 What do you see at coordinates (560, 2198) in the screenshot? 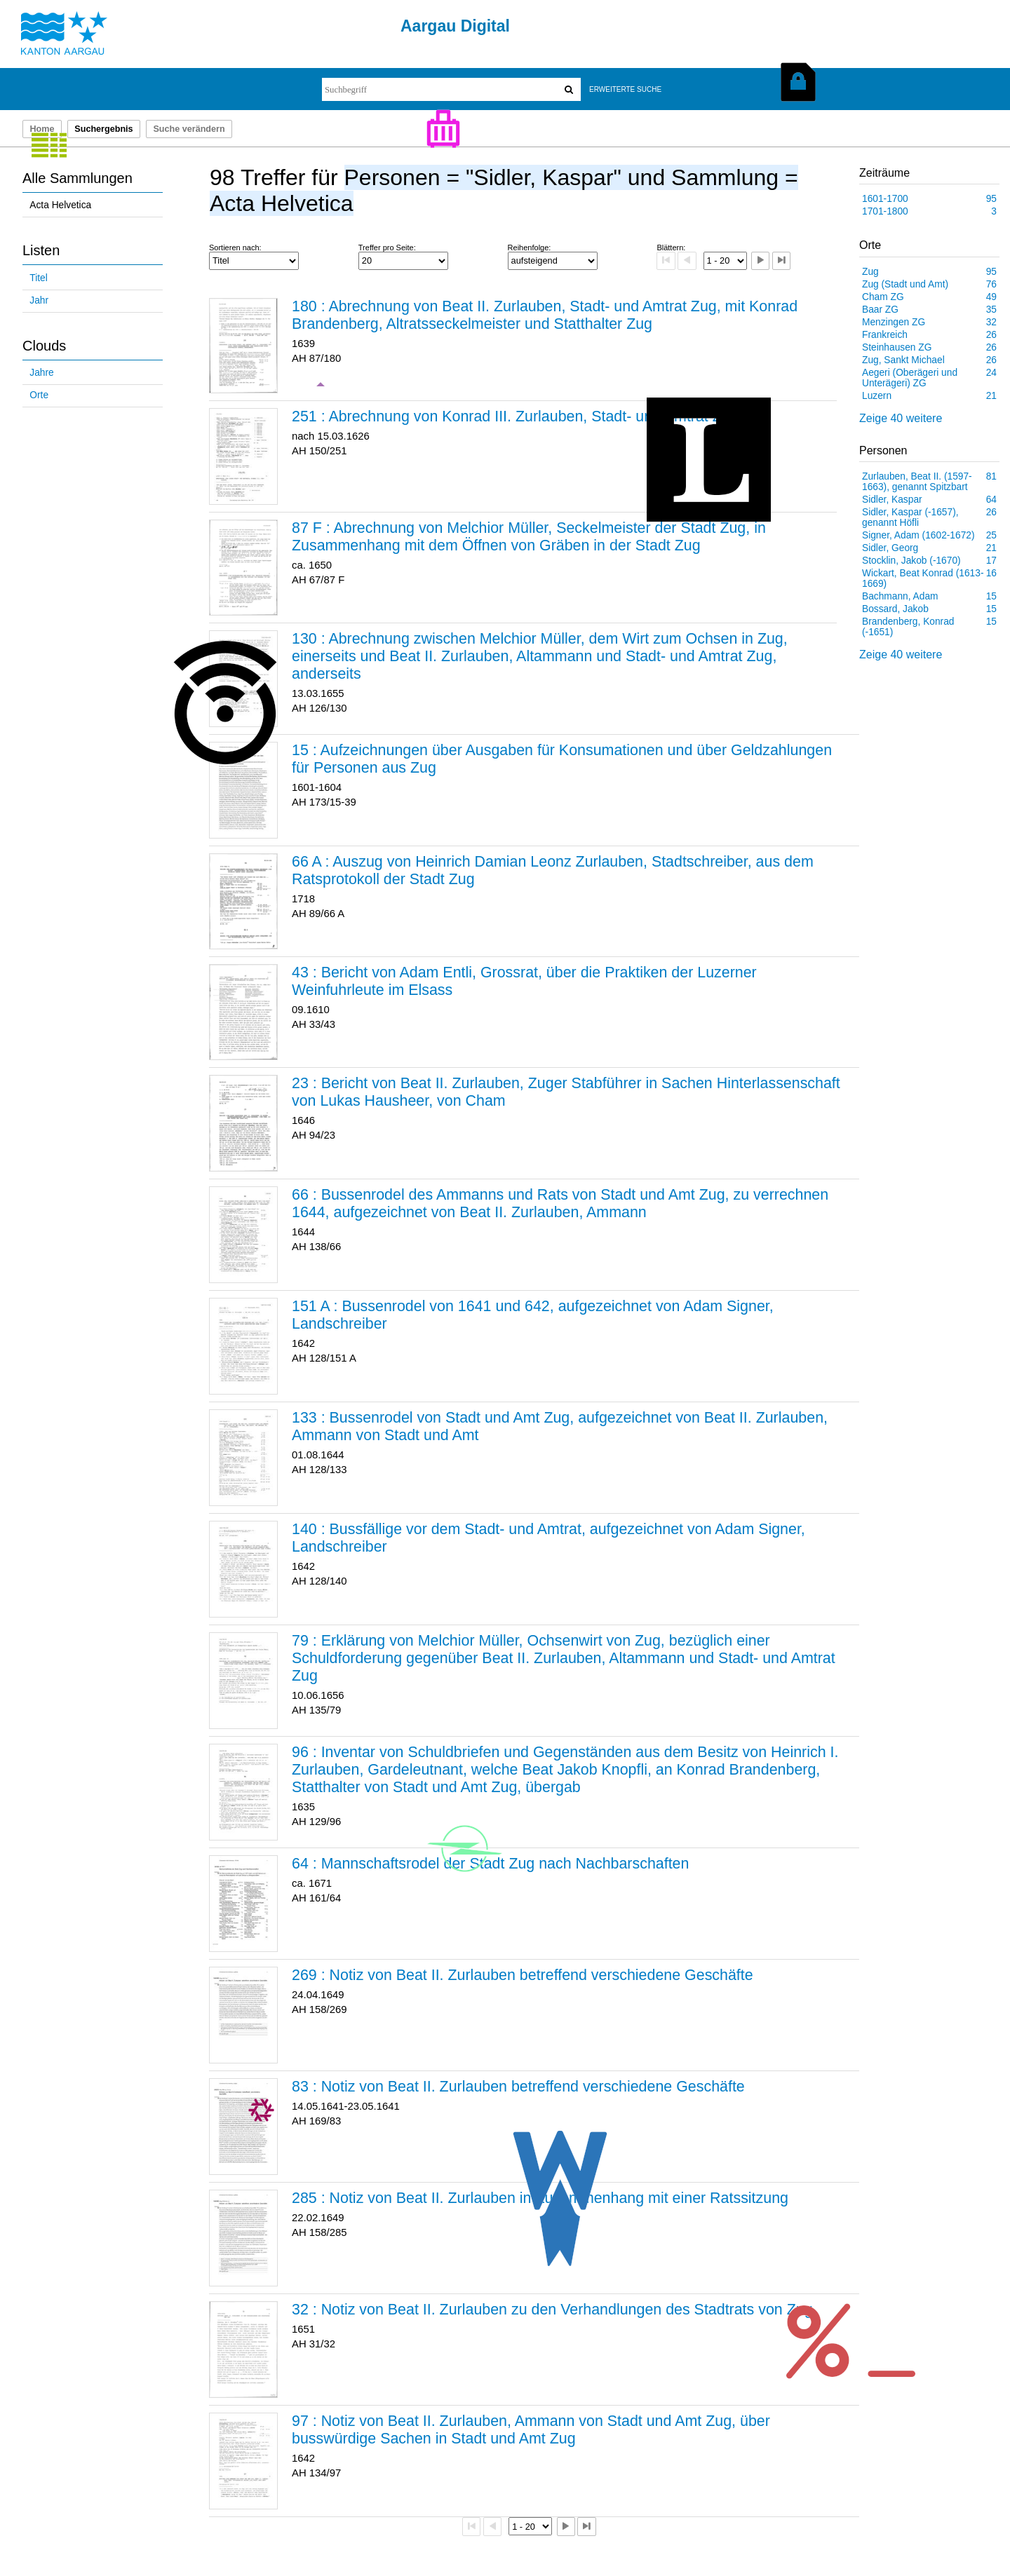
I see `WP Rocket plugin logo` at bounding box center [560, 2198].